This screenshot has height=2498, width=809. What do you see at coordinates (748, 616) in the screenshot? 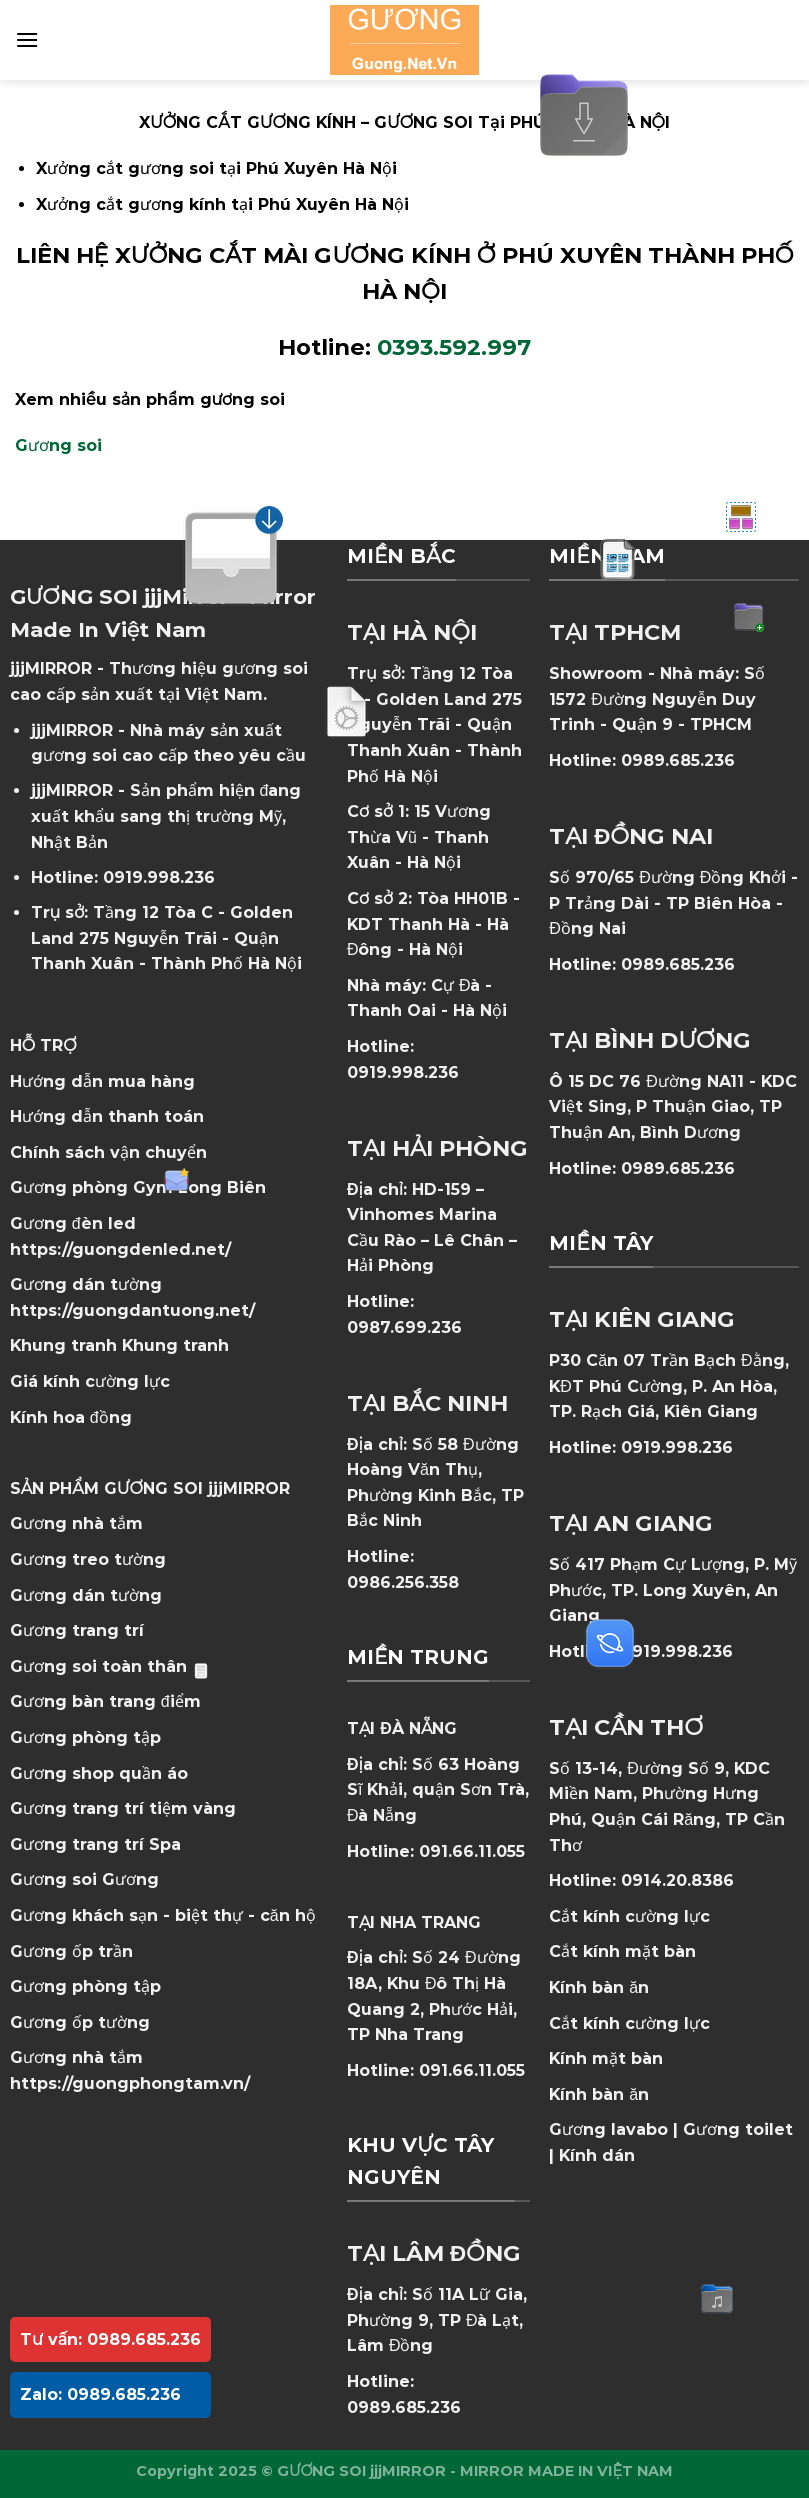
I see `create a new folder` at bounding box center [748, 616].